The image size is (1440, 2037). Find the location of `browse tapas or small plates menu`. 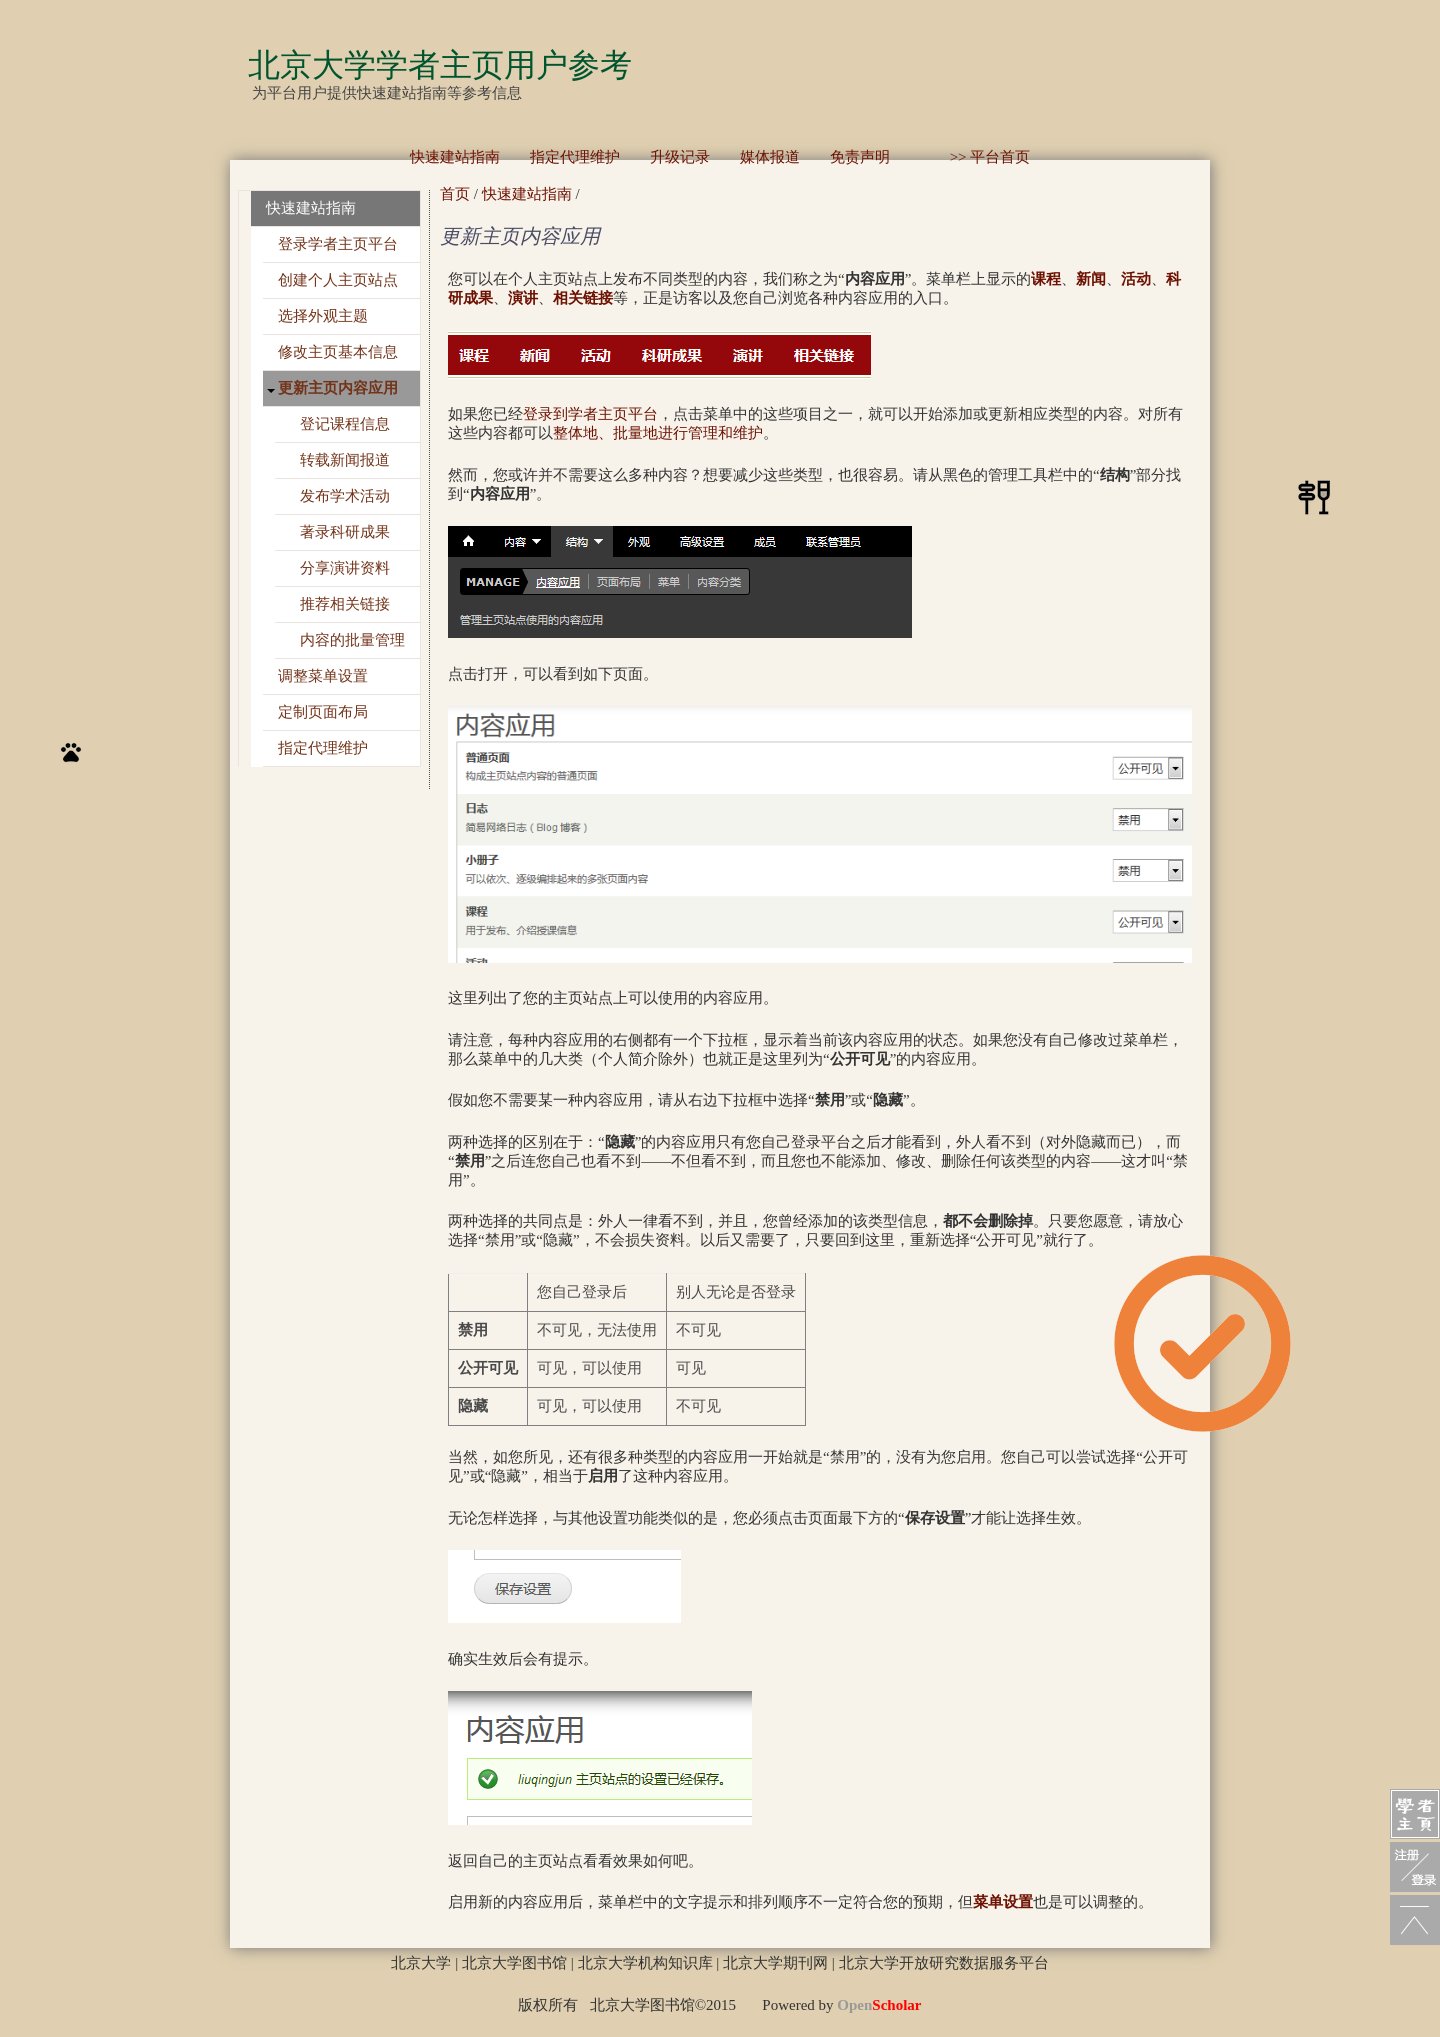

browse tapas or small plates menu is located at coordinates (1314, 497).